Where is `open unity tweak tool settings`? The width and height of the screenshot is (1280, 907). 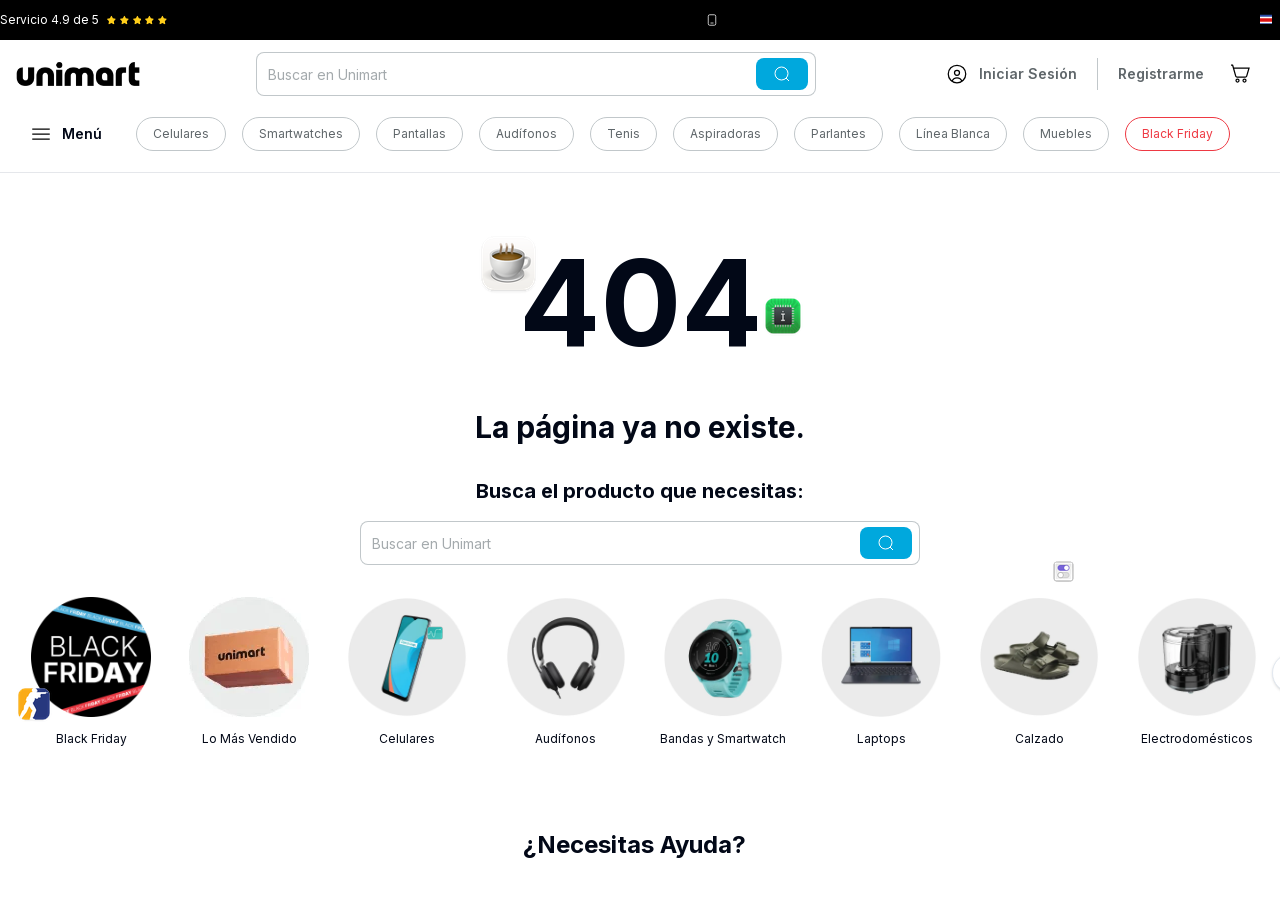
open unity tweak tool settings is located at coordinates (1063, 571).